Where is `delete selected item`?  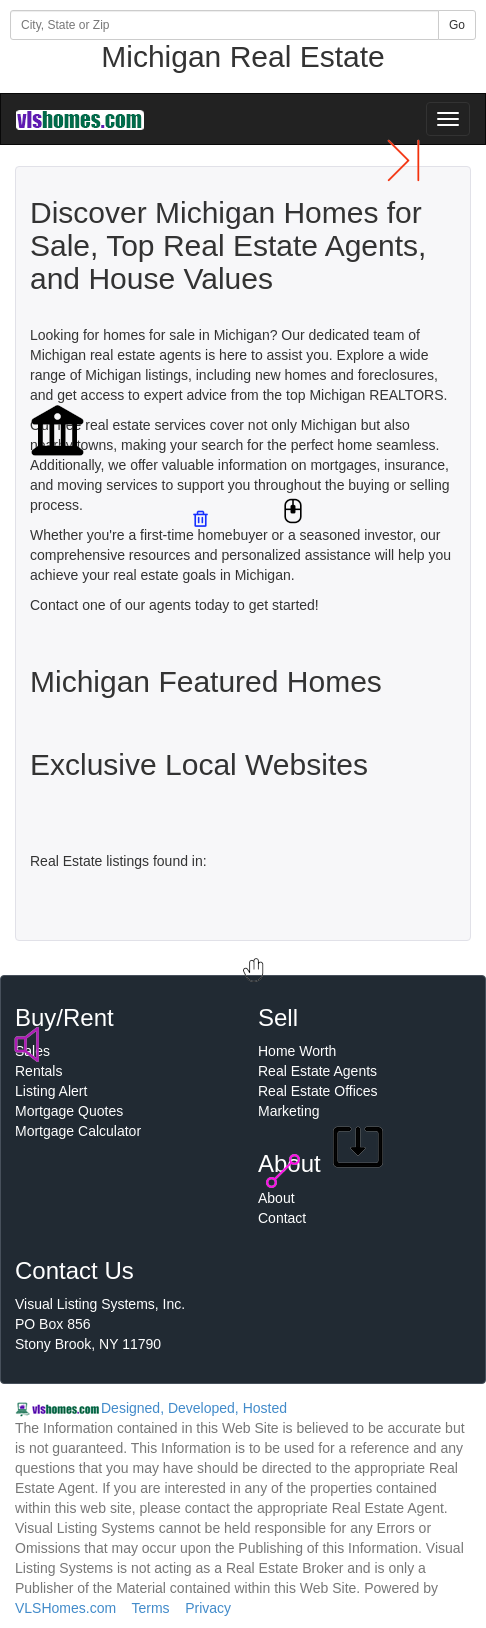
delete selected item is located at coordinates (200, 519).